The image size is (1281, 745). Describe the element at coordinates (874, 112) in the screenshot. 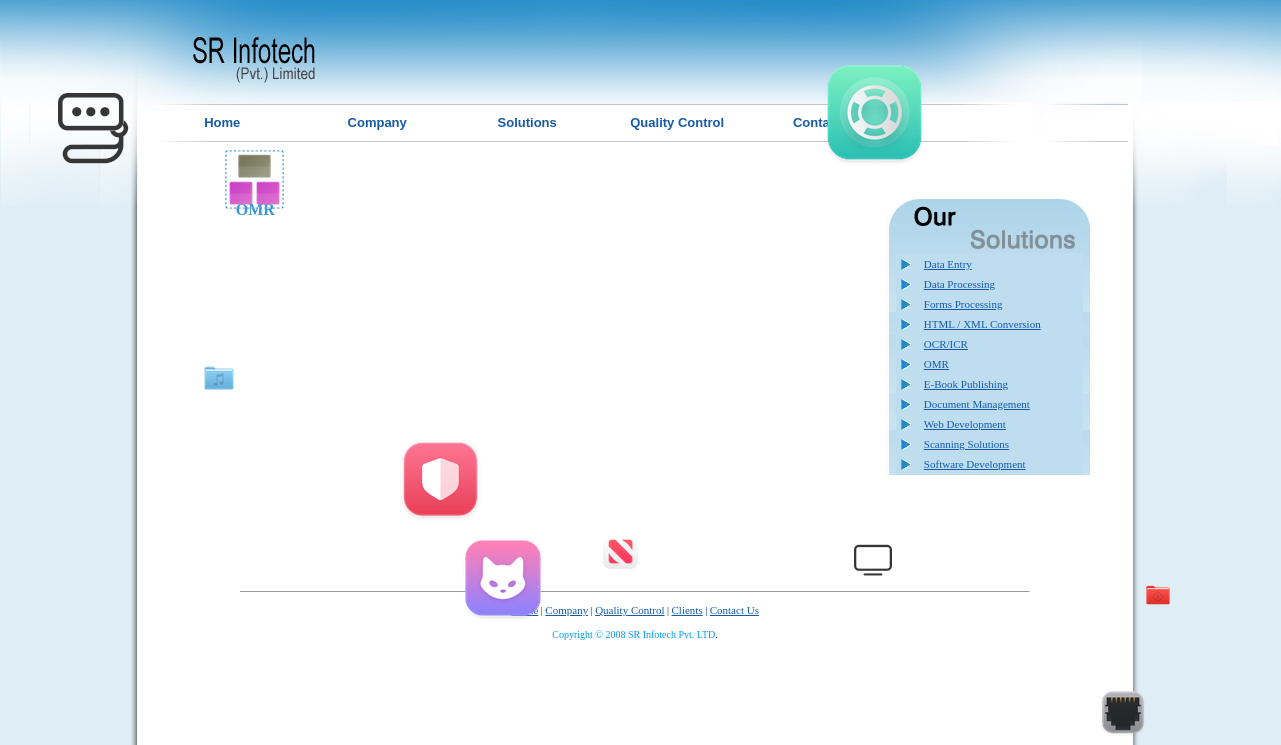

I see `open the help center` at that location.